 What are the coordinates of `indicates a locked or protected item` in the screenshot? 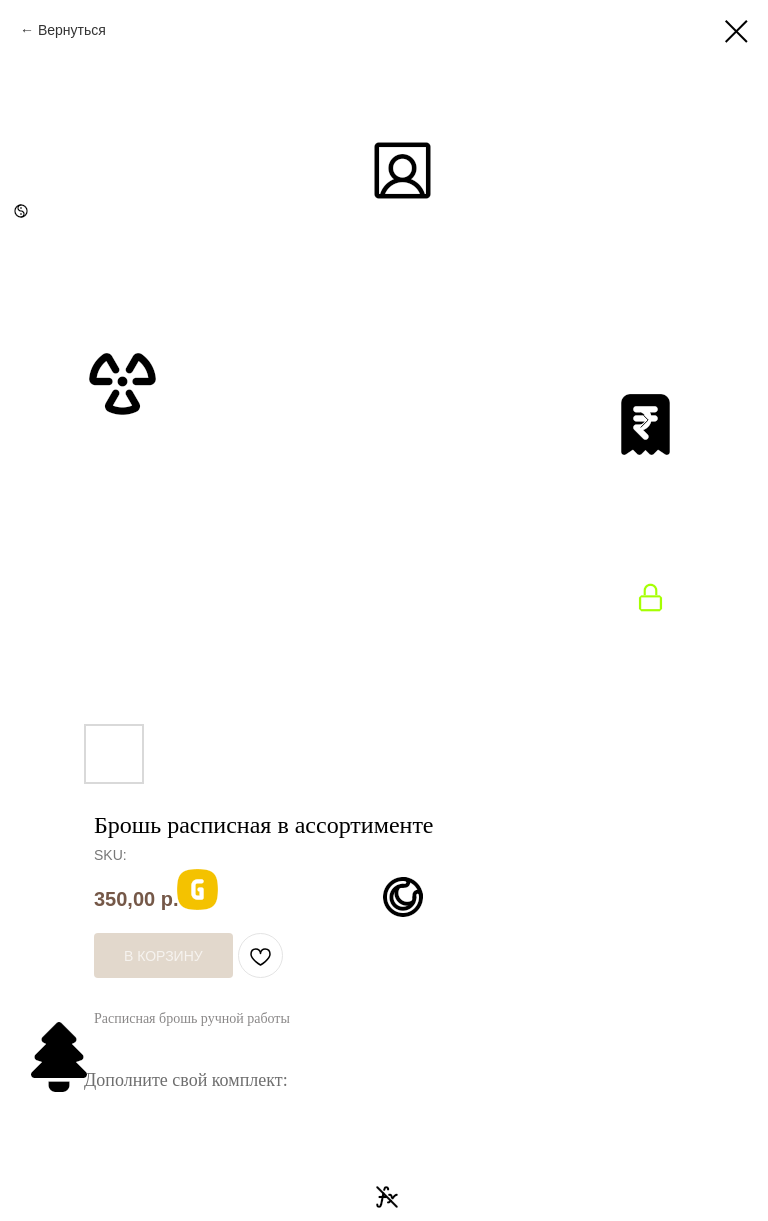 It's located at (650, 597).